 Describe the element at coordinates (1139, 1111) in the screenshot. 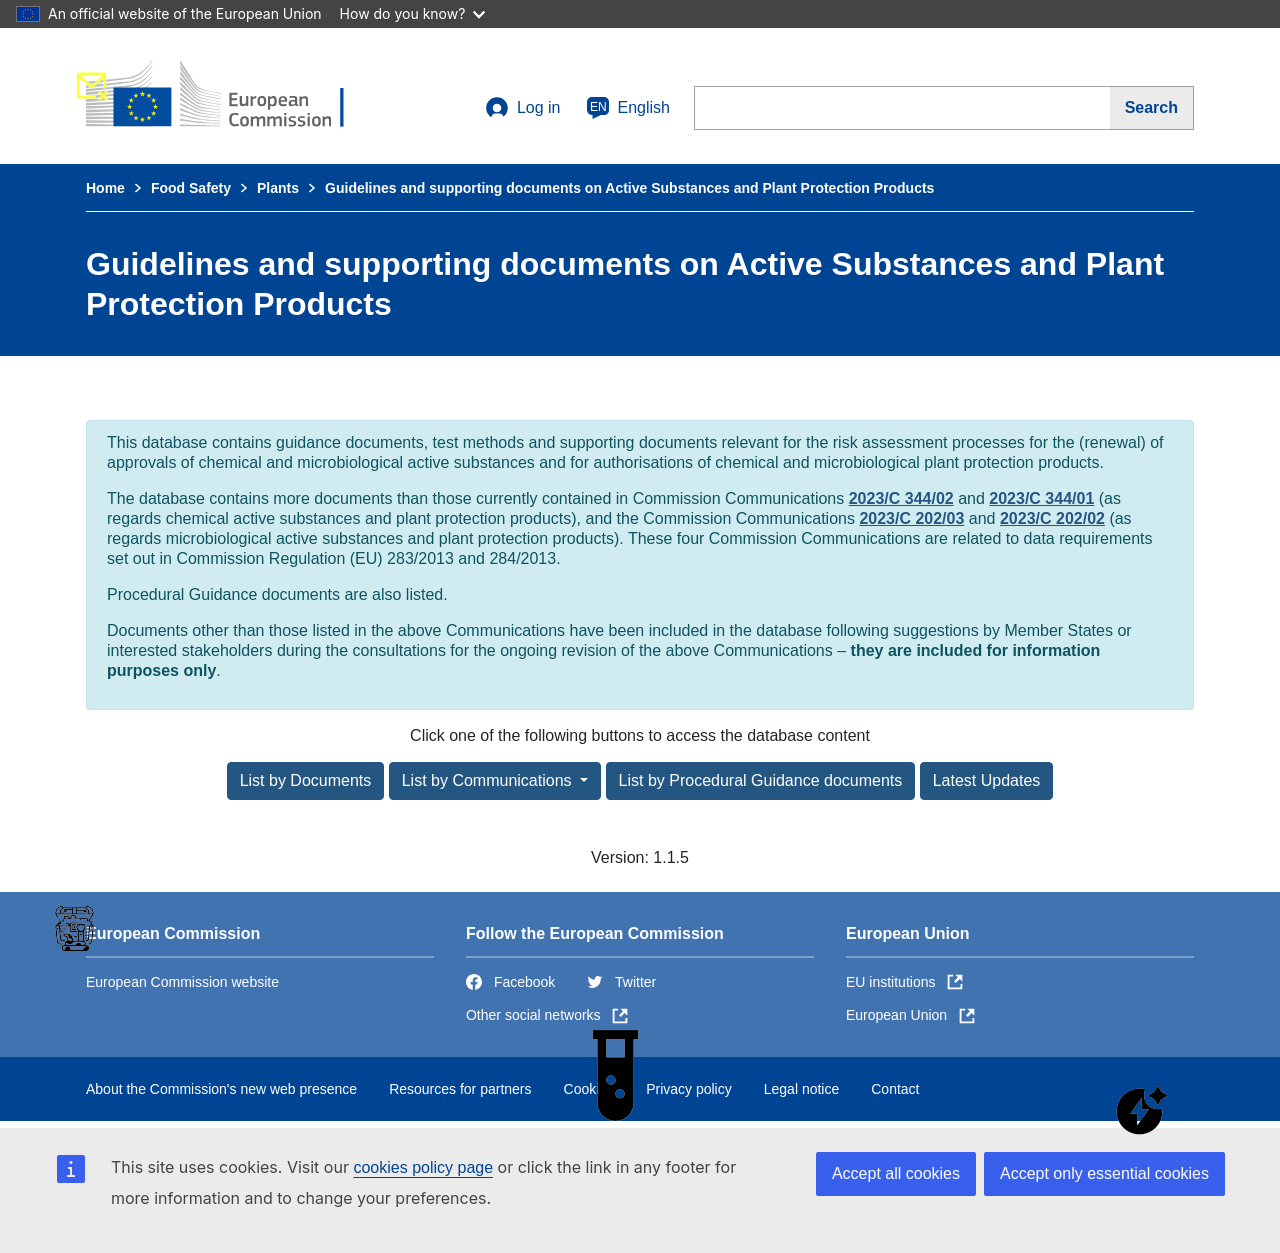

I see `AI-powered DVD or media processing` at that location.